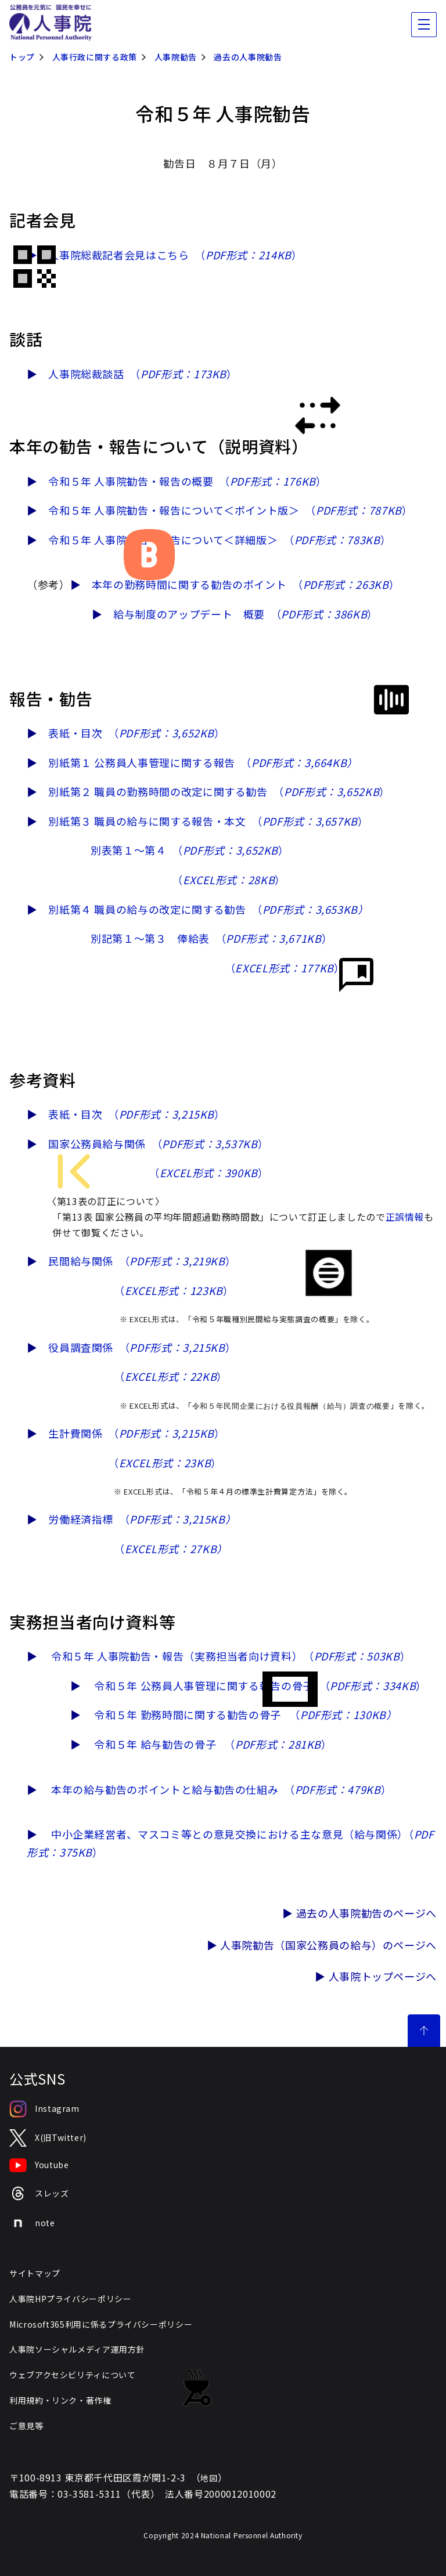 The height and width of the screenshot is (2576, 446). What do you see at coordinates (329, 1273) in the screenshot?
I see `access heating, ventilation, and air conditioning controls` at bounding box center [329, 1273].